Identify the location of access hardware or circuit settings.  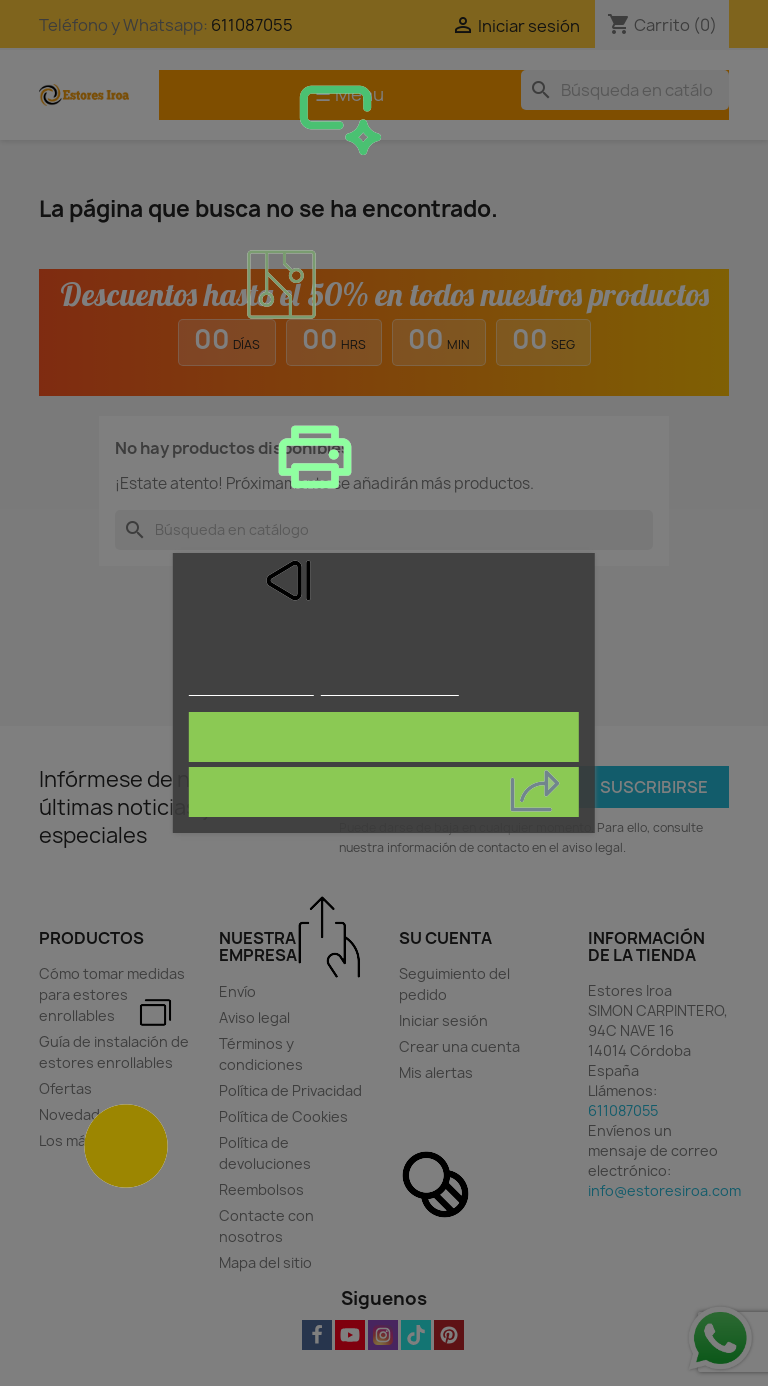
(281, 284).